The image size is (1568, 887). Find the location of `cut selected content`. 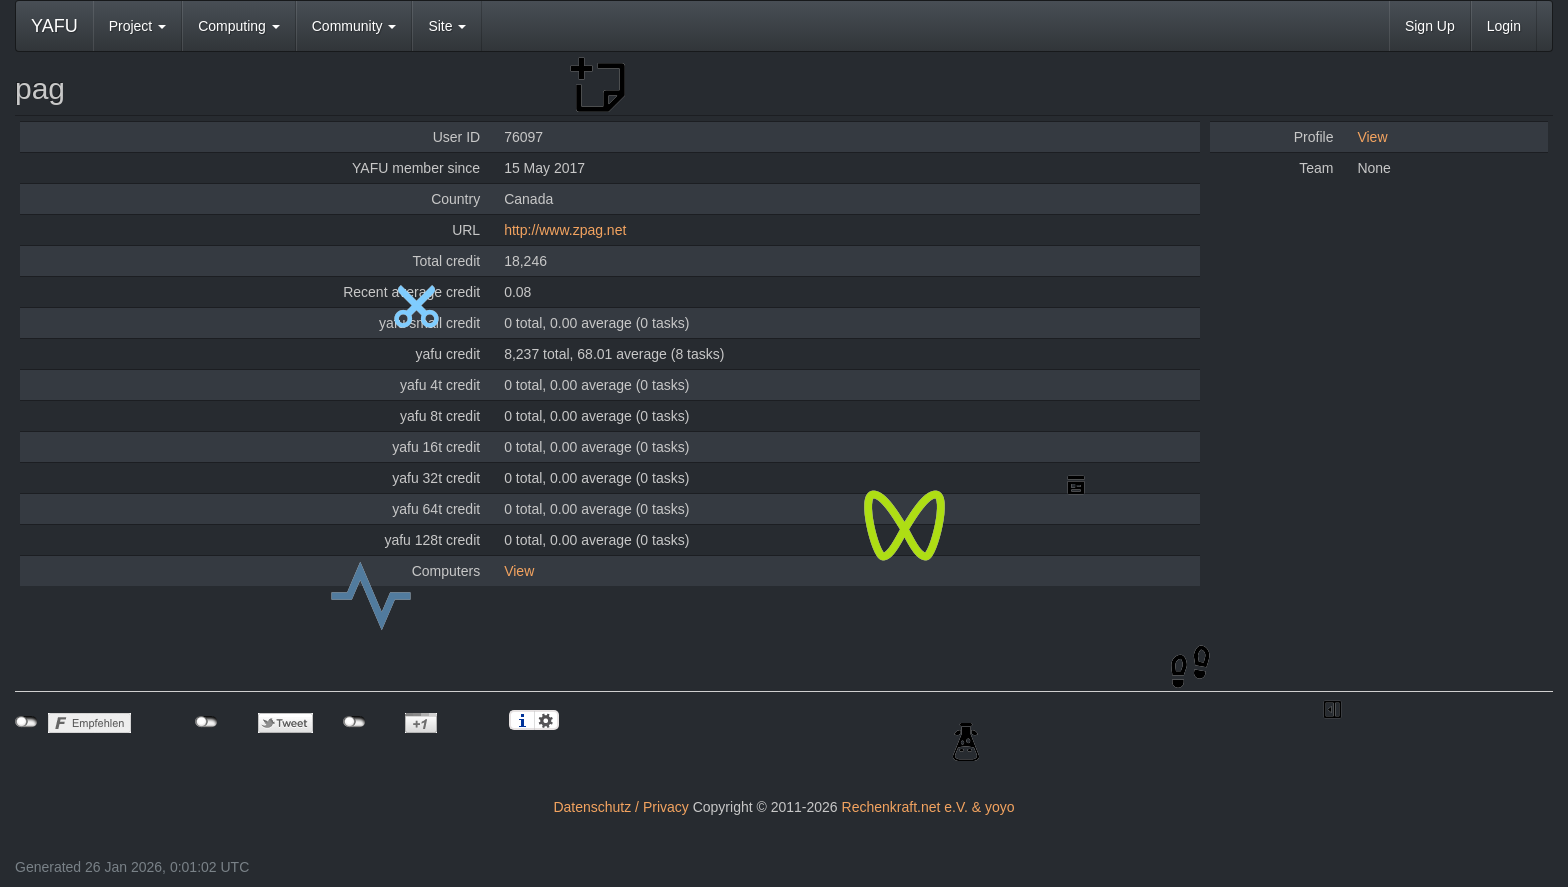

cut selected content is located at coordinates (416, 305).